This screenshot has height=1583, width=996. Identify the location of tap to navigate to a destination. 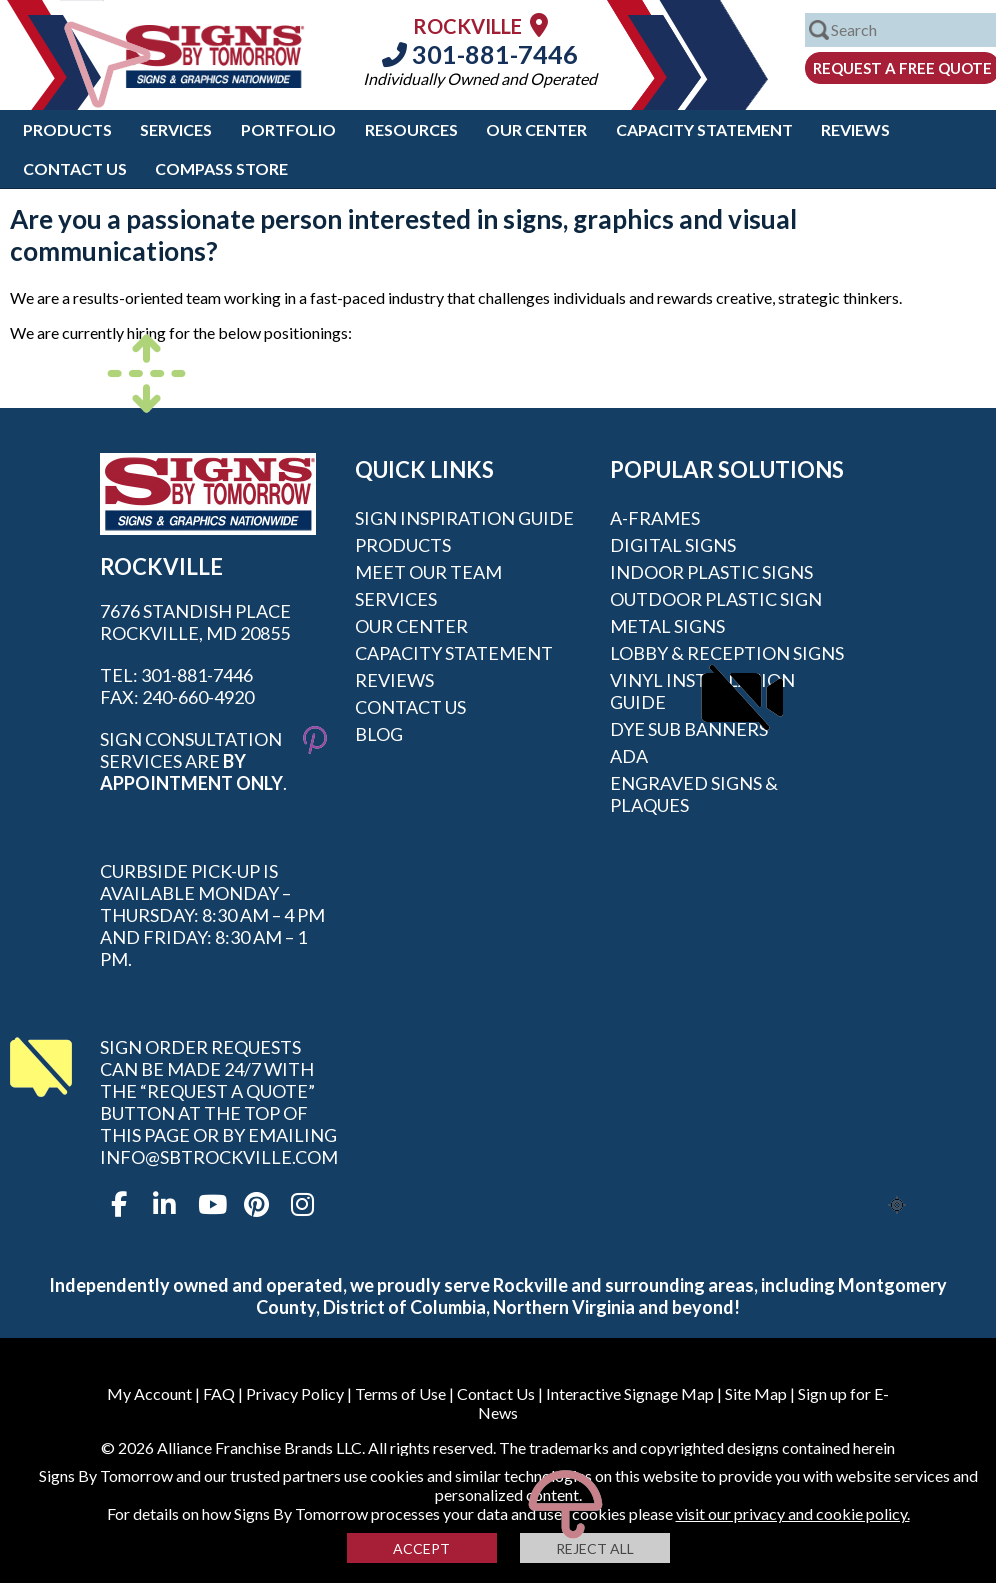
(101, 58).